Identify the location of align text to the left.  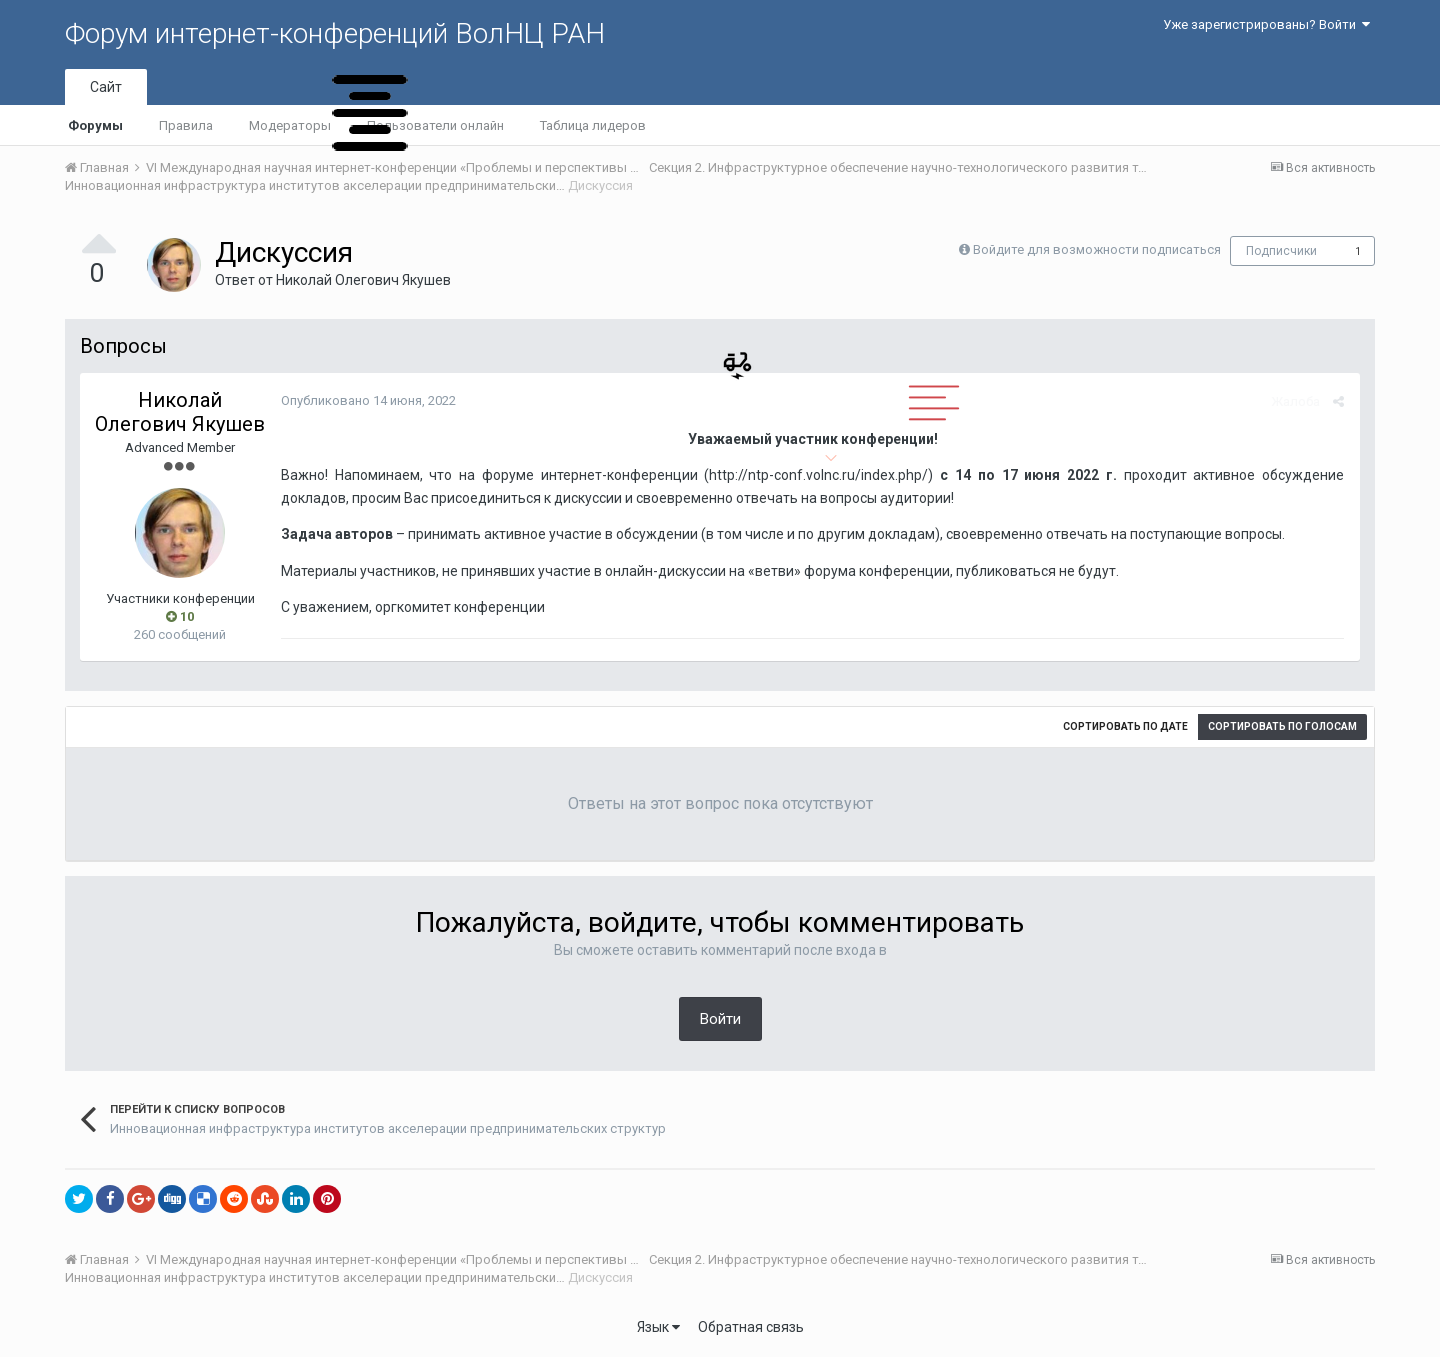
(934, 404).